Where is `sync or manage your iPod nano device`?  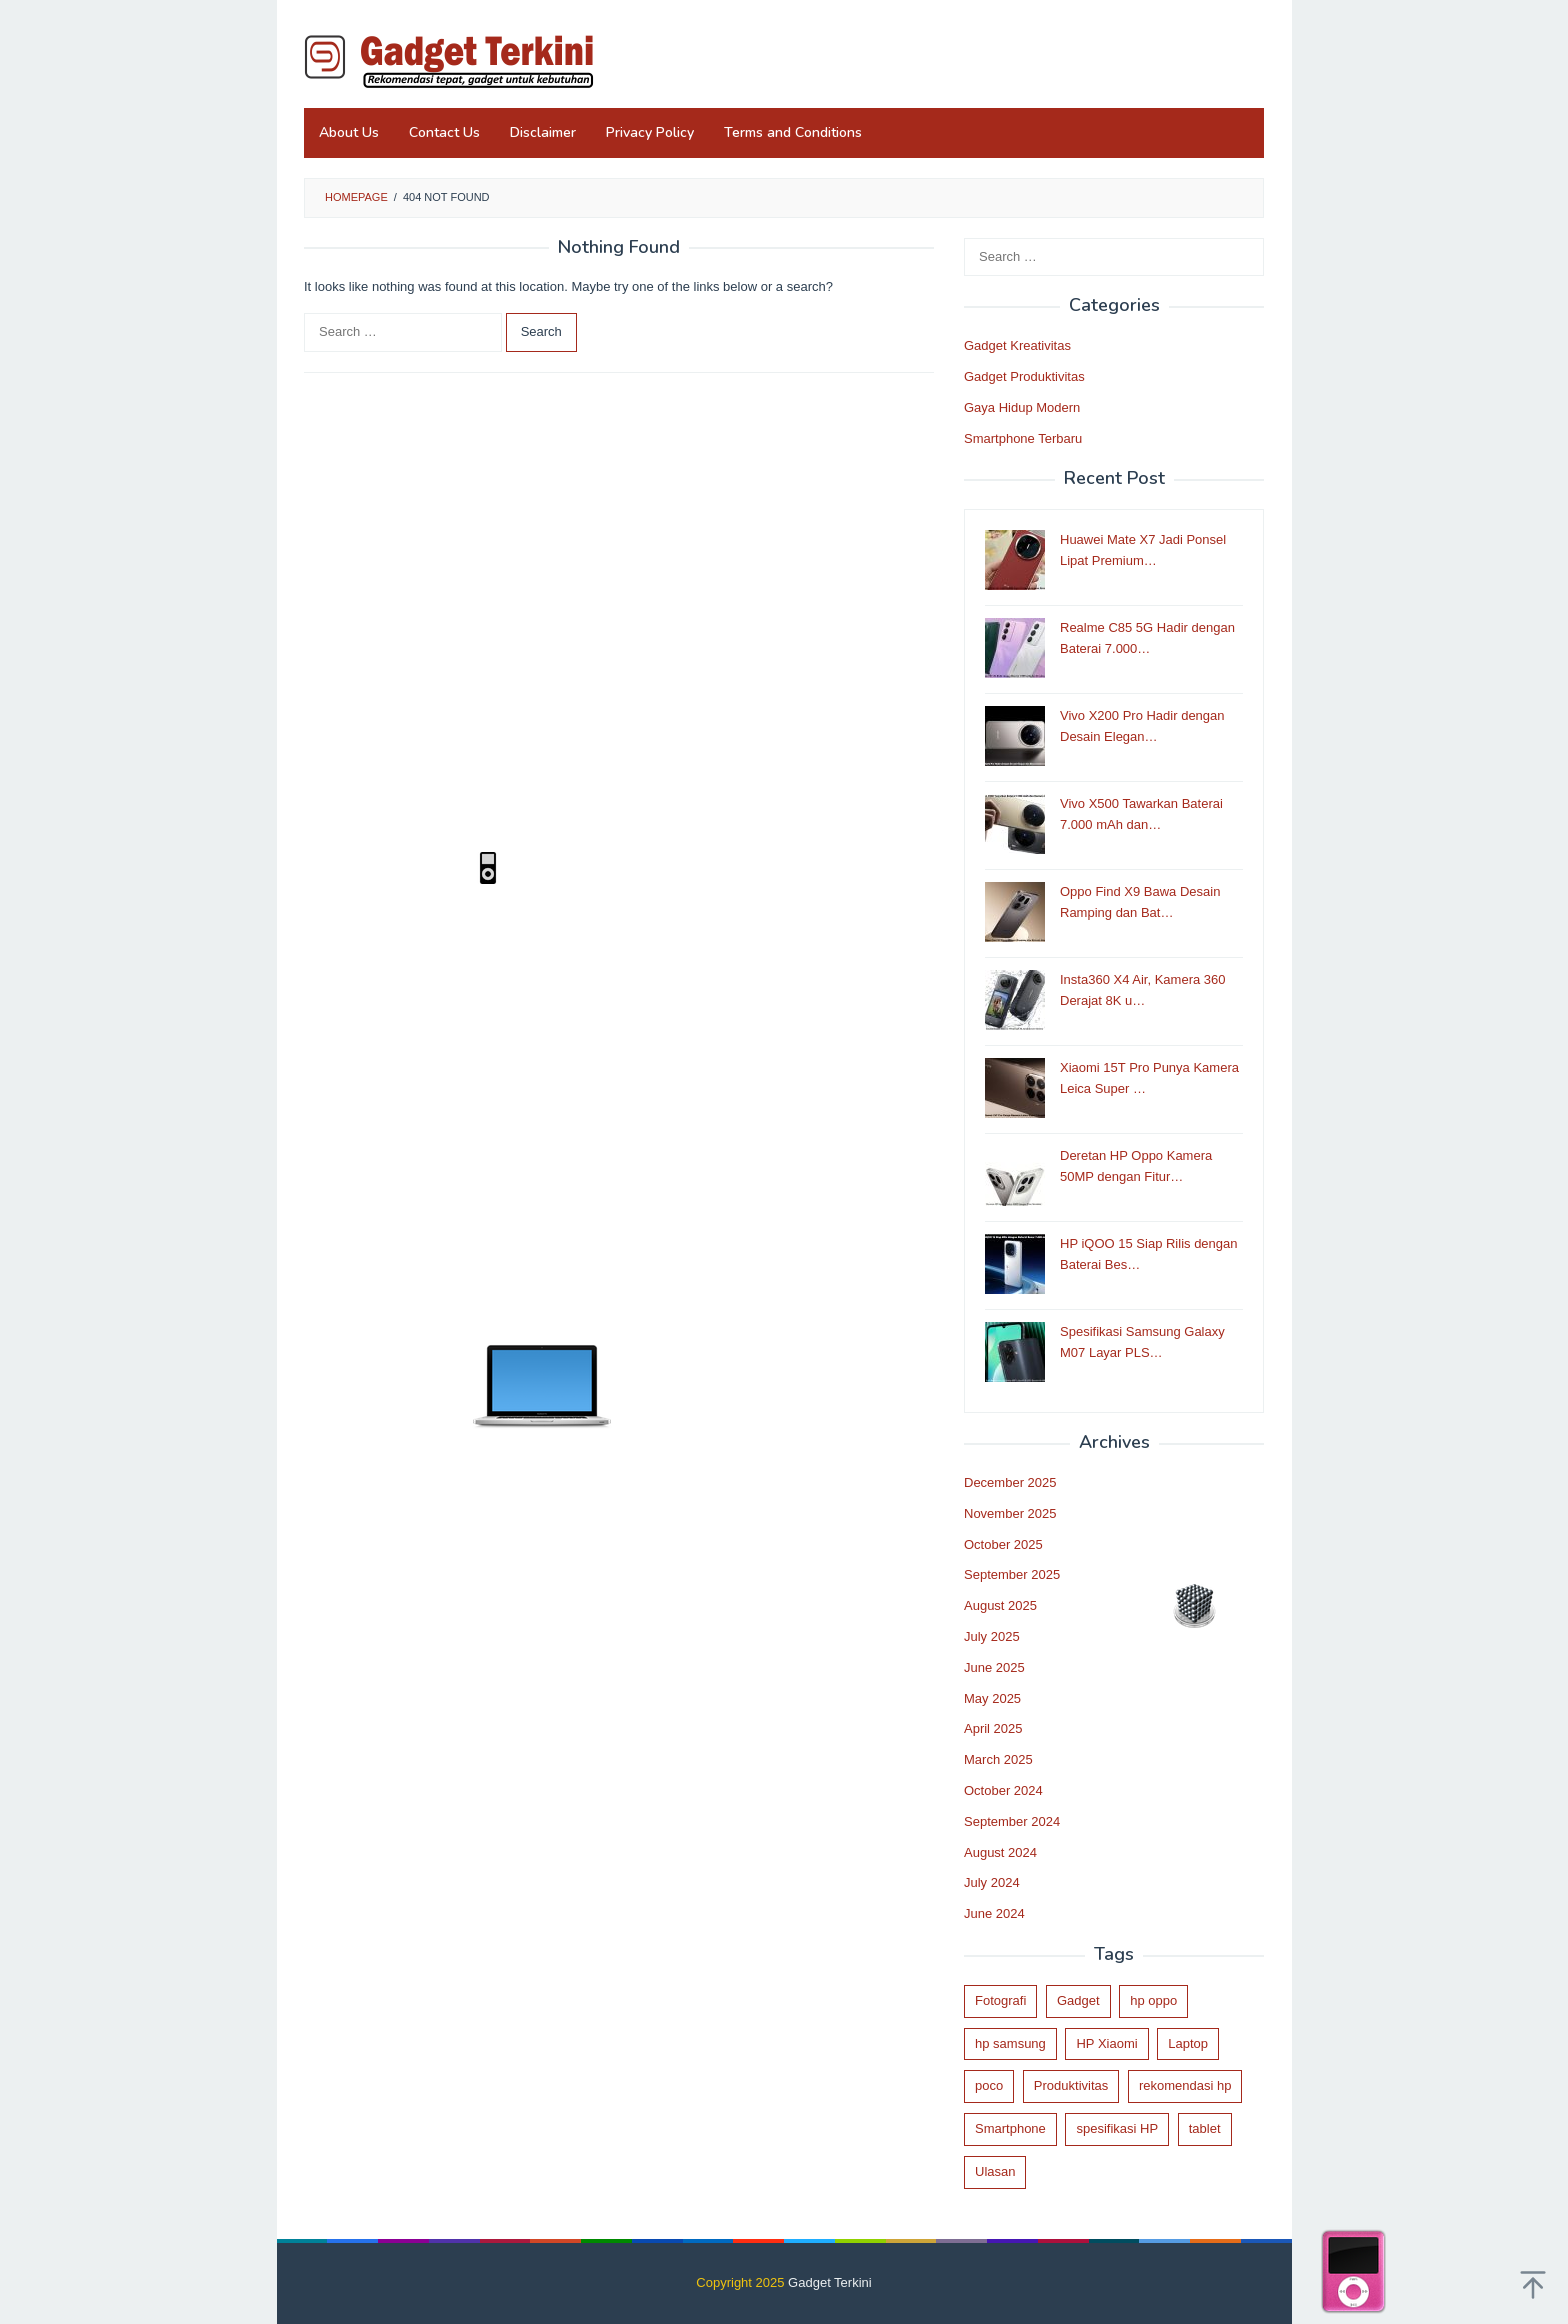 sync or manage your iPod nano device is located at coordinates (1353, 2252).